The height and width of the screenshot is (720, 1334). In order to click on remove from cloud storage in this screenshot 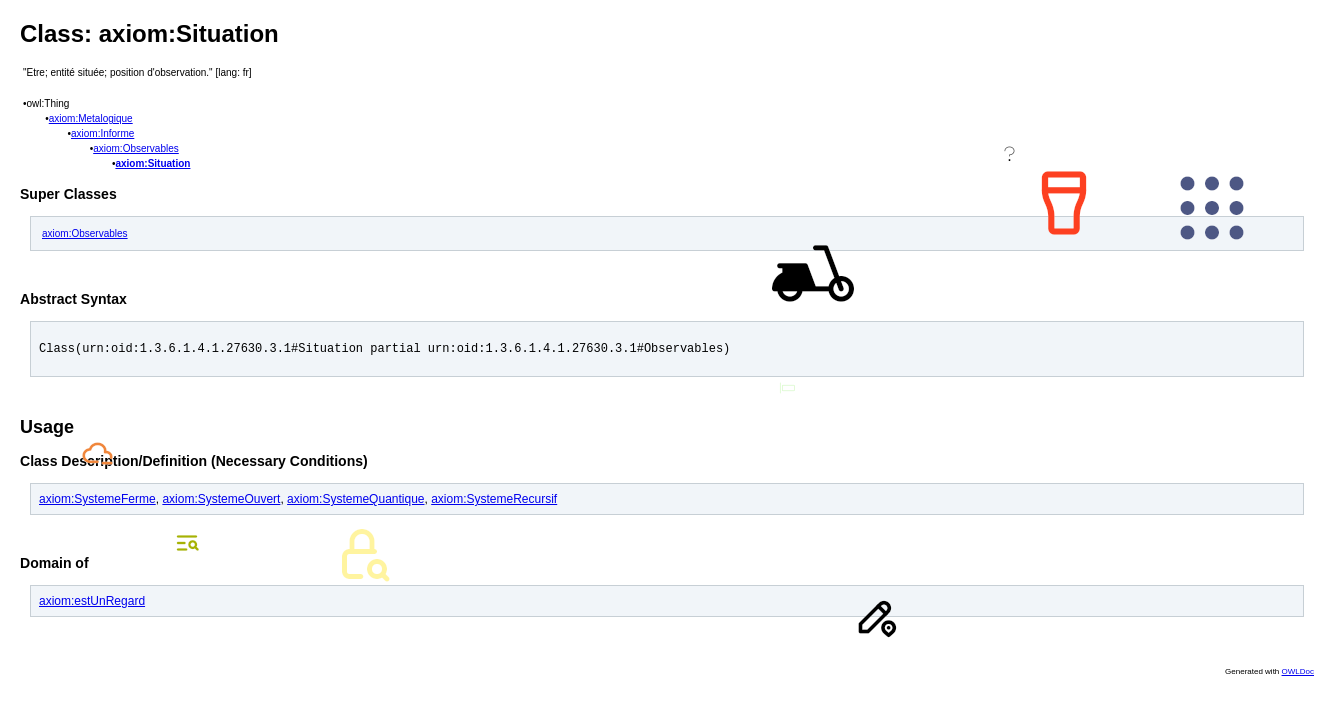, I will do `click(97, 453)`.